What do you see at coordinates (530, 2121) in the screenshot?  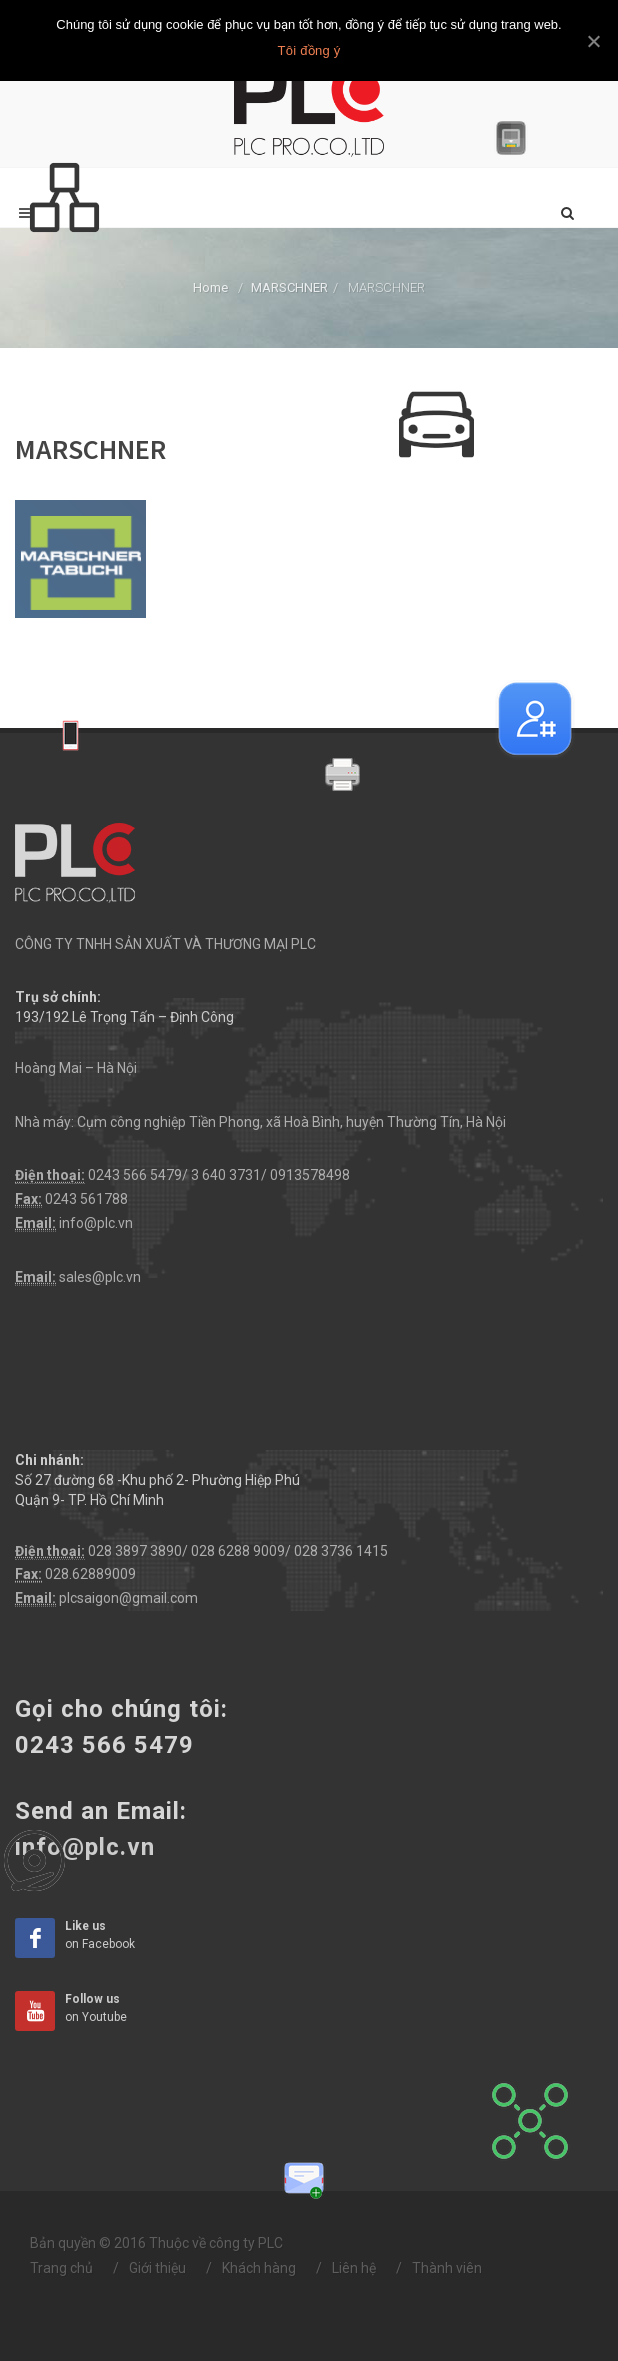 I see `access media library replication tools` at bounding box center [530, 2121].